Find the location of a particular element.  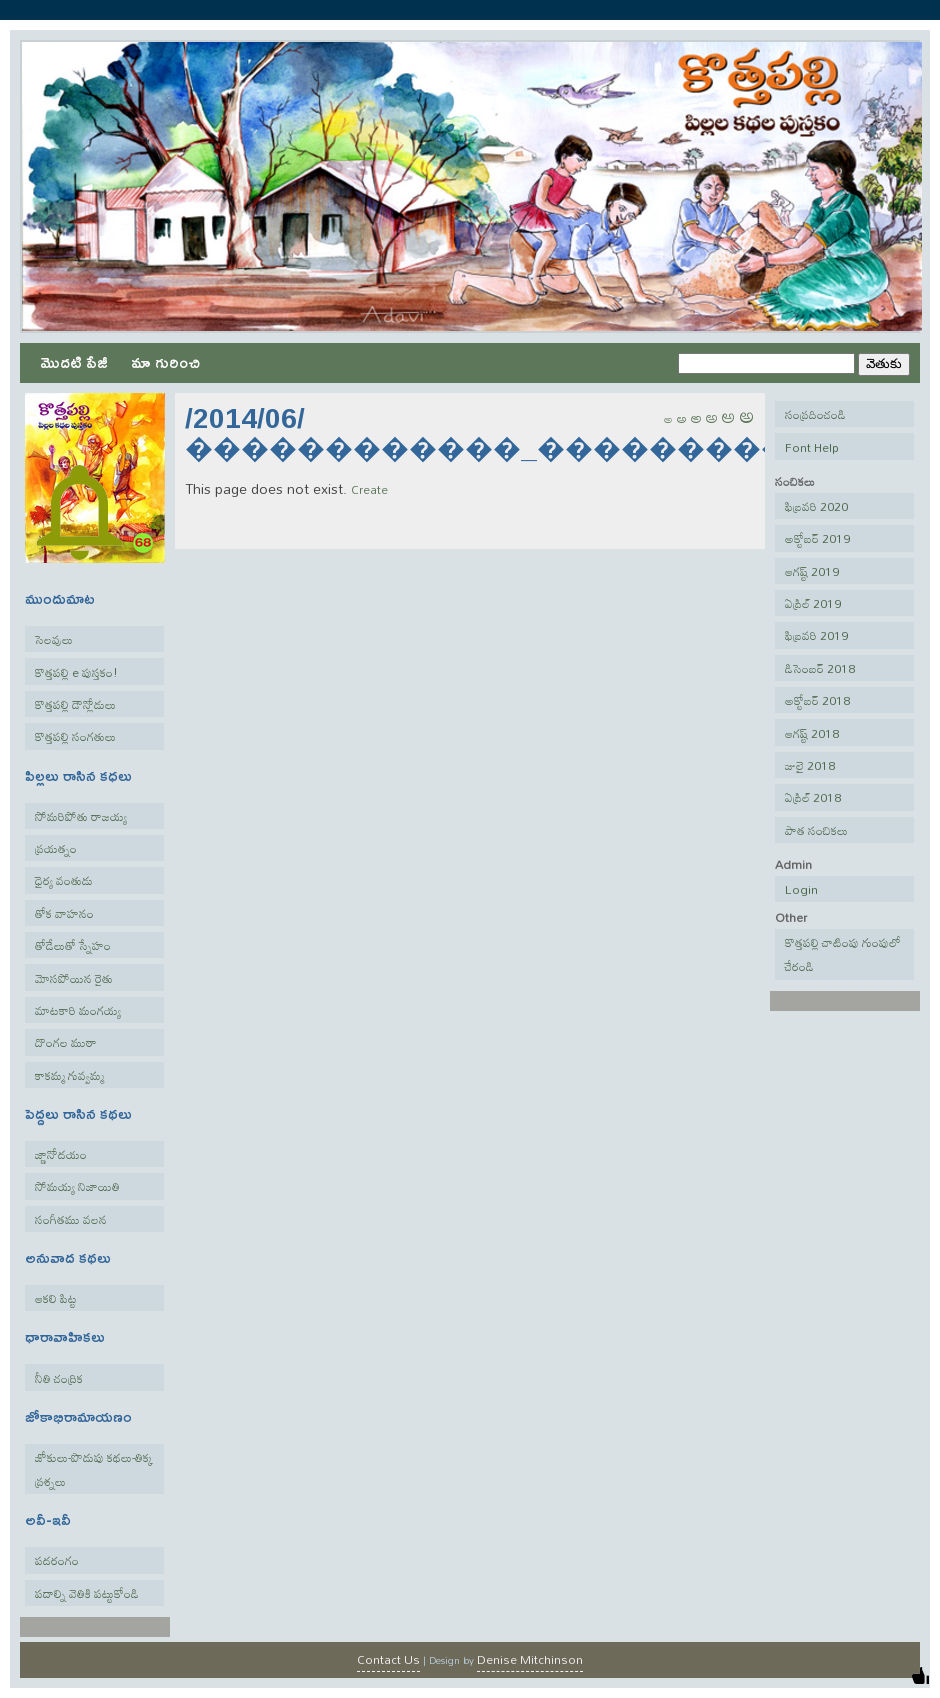

view notifications is located at coordinates (79, 512).